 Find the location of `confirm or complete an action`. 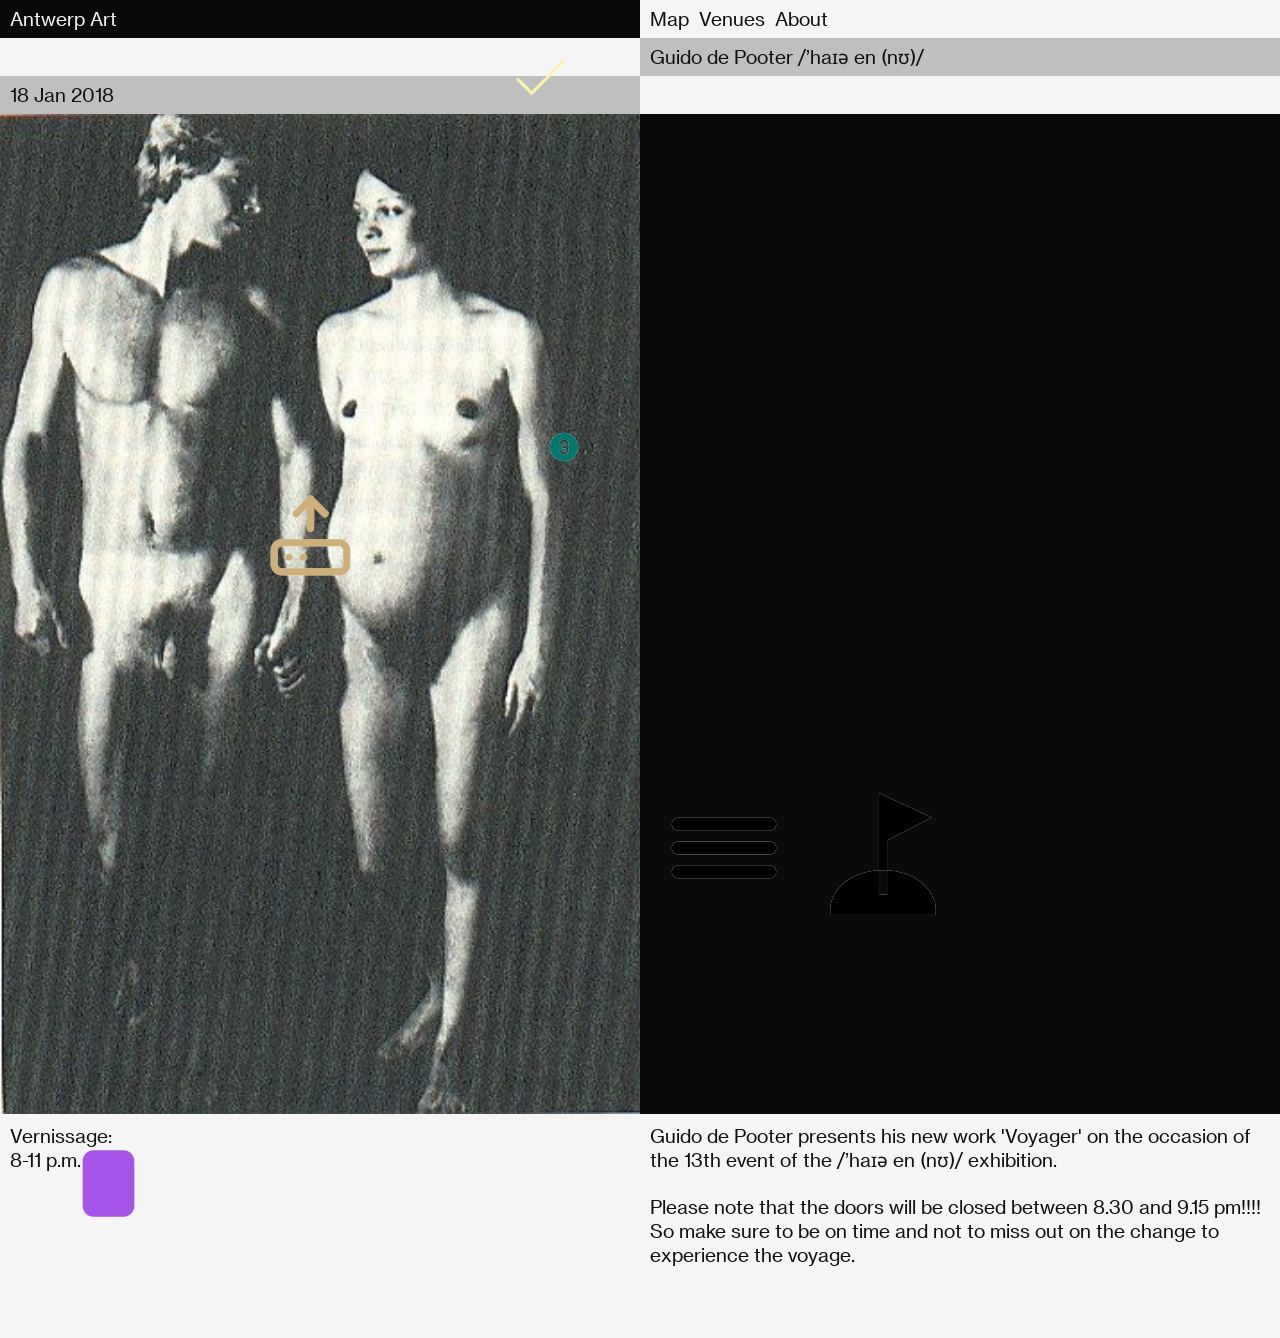

confirm or complete an action is located at coordinates (539, 75).